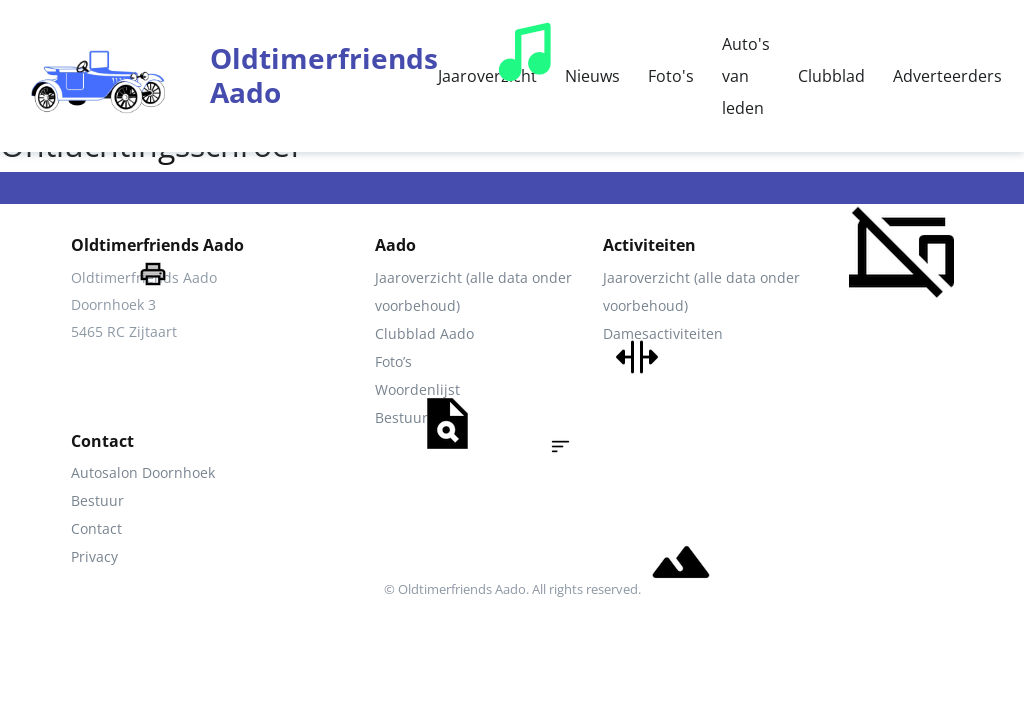 The image size is (1024, 720). What do you see at coordinates (528, 52) in the screenshot?
I see `access music library or audio files` at bounding box center [528, 52].